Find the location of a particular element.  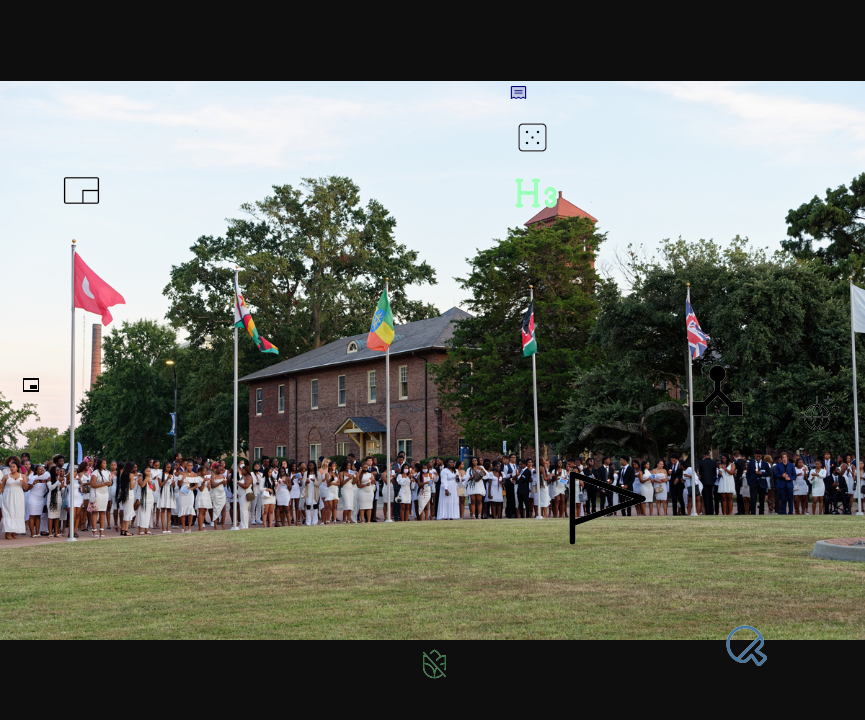

view purchase receipt or transaction details is located at coordinates (518, 92).